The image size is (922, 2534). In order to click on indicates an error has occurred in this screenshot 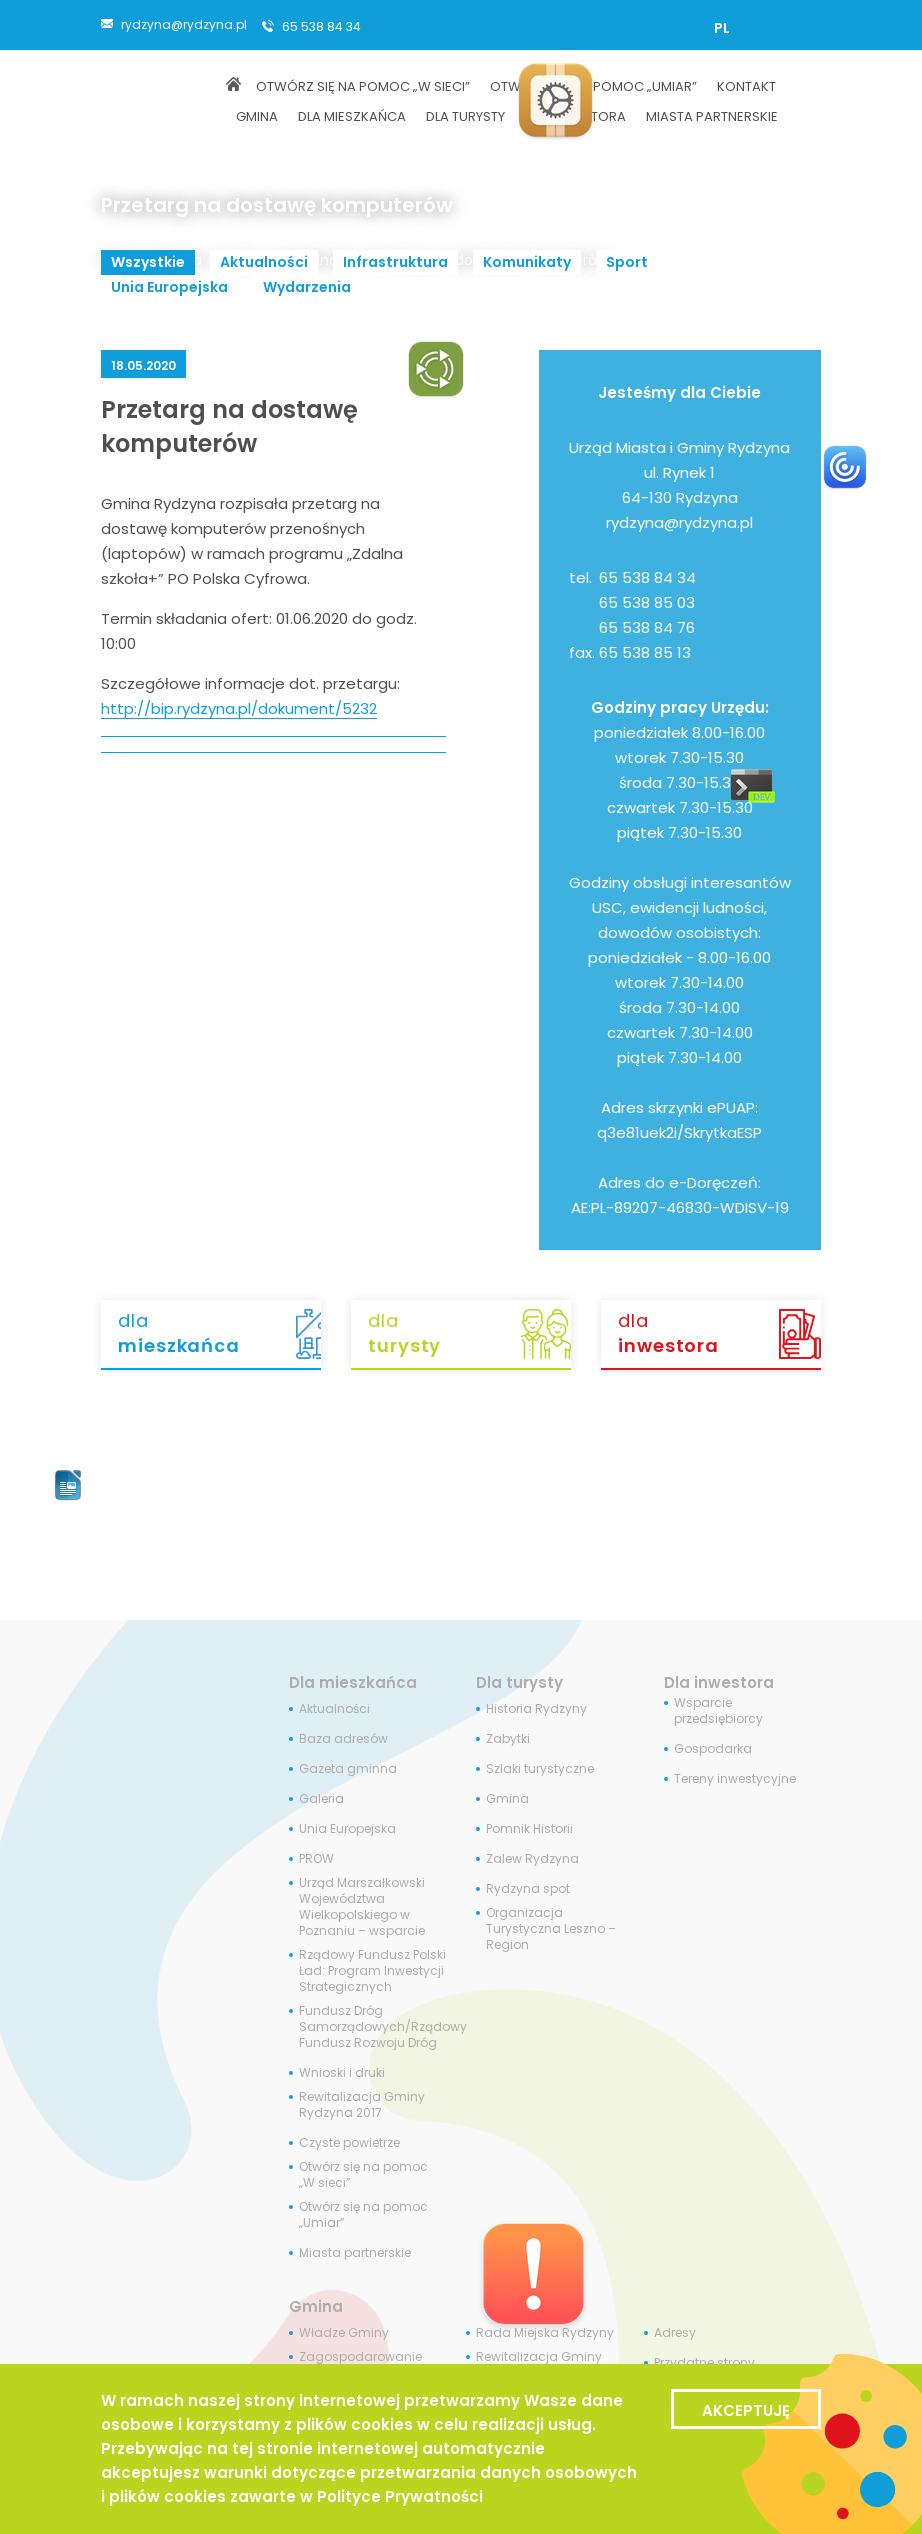, I will do `click(533, 2276)`.